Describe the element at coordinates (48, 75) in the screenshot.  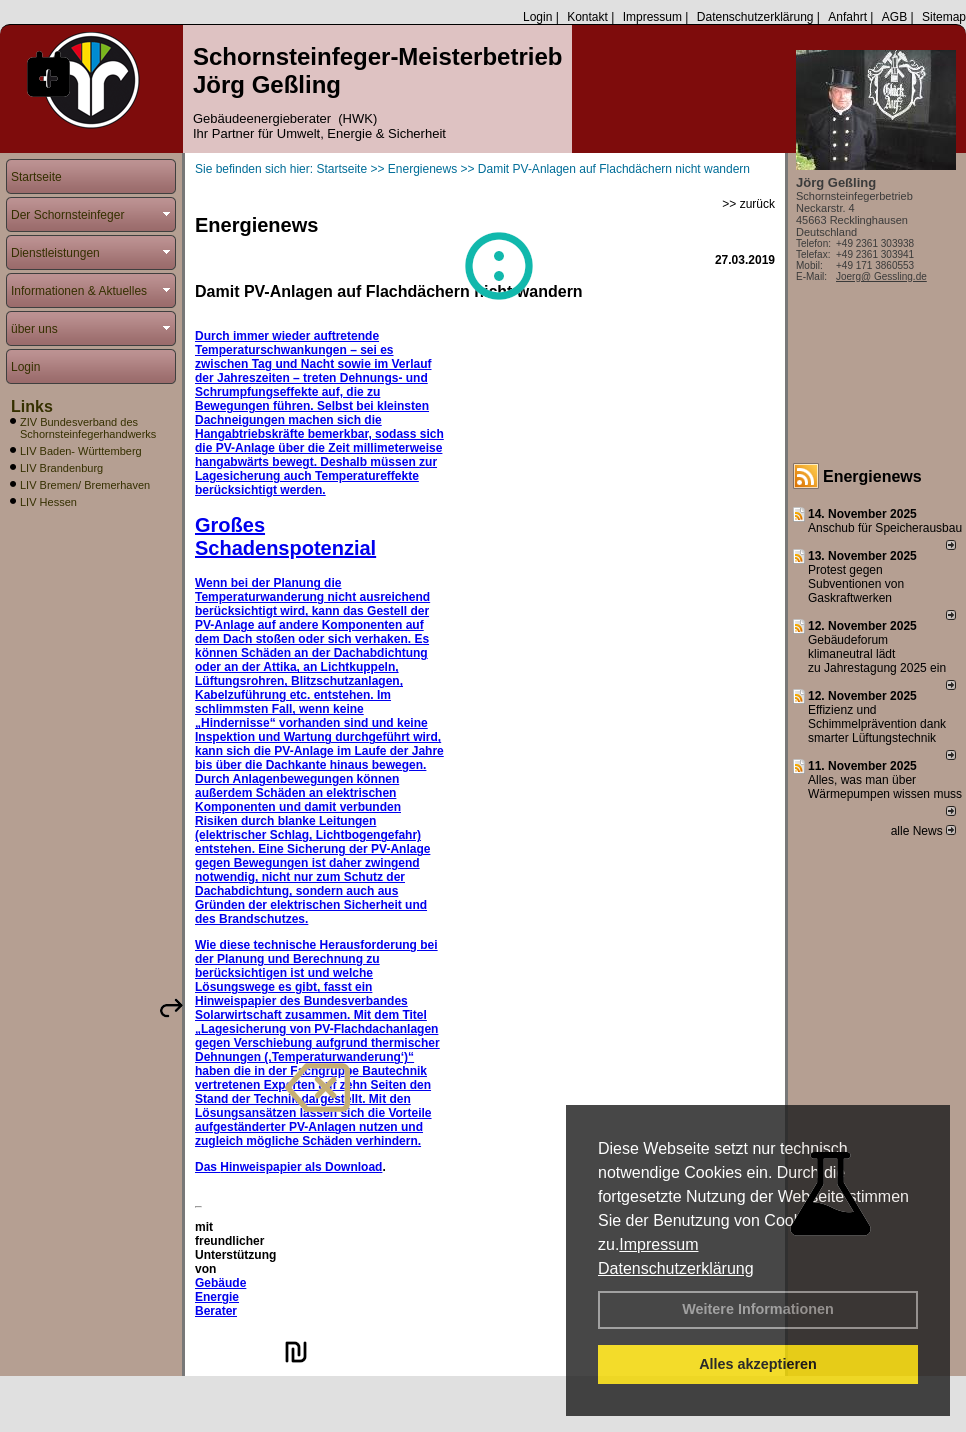
I see `add a new event to your calendar` at that location.